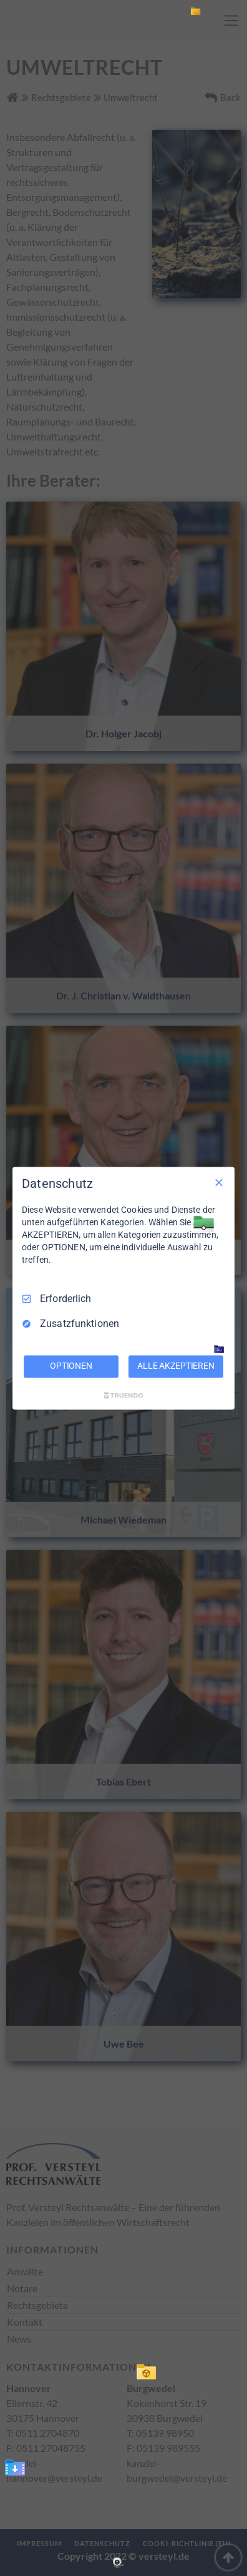  Describe the element at coordinates (219, 1349) in the screenshot. I see `open adobe audition project files folder` at that location.